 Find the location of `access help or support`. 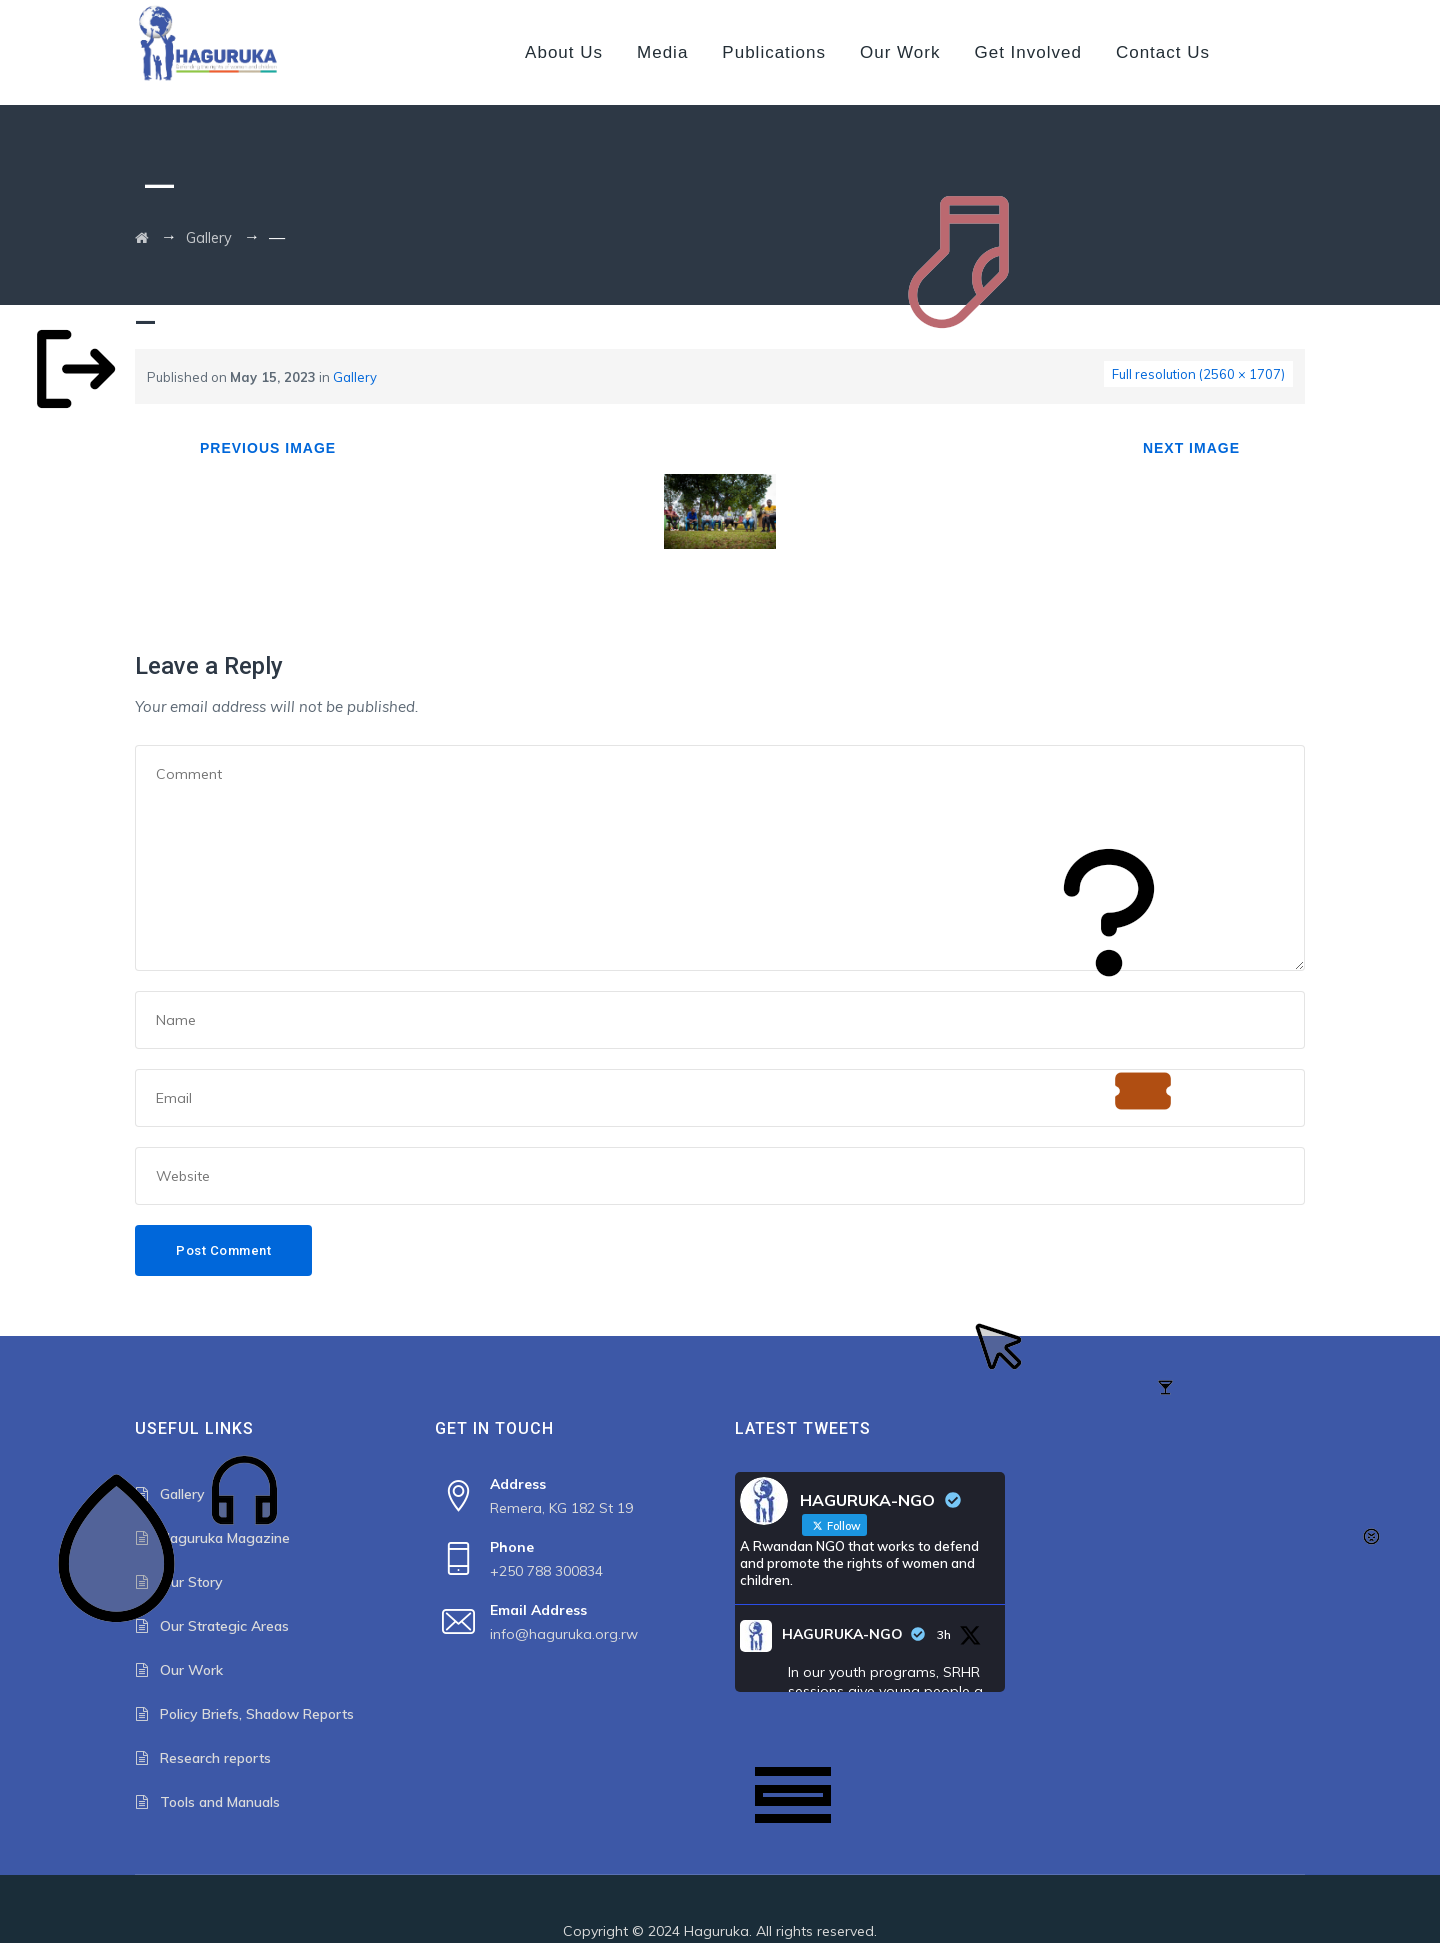

access help or support is located at coordinates (1109, 910).